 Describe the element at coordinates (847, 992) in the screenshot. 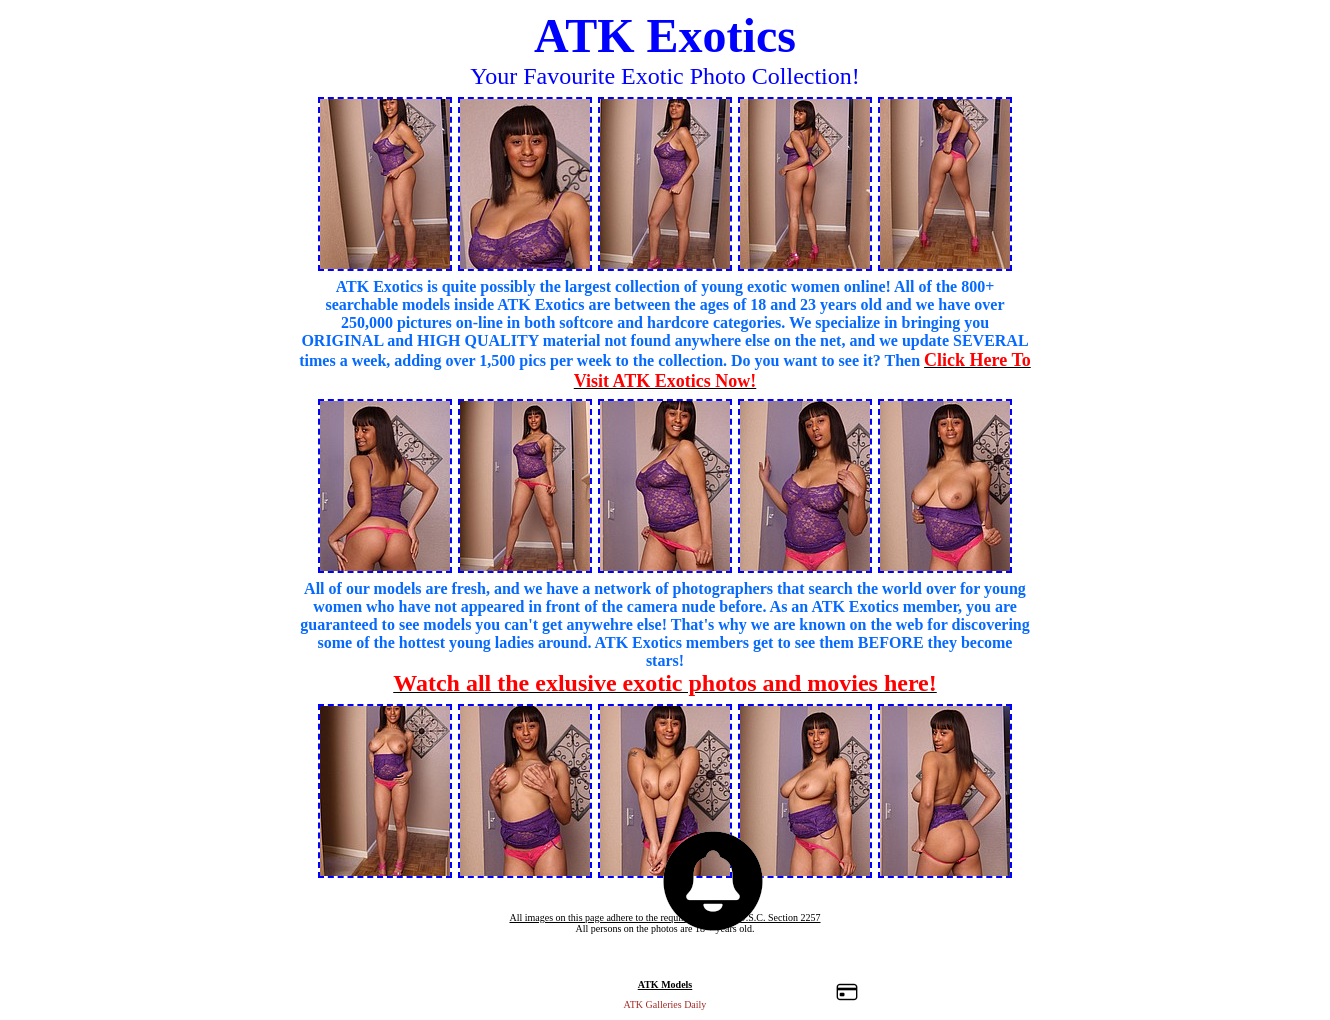

I see `access payment methods` at that location.